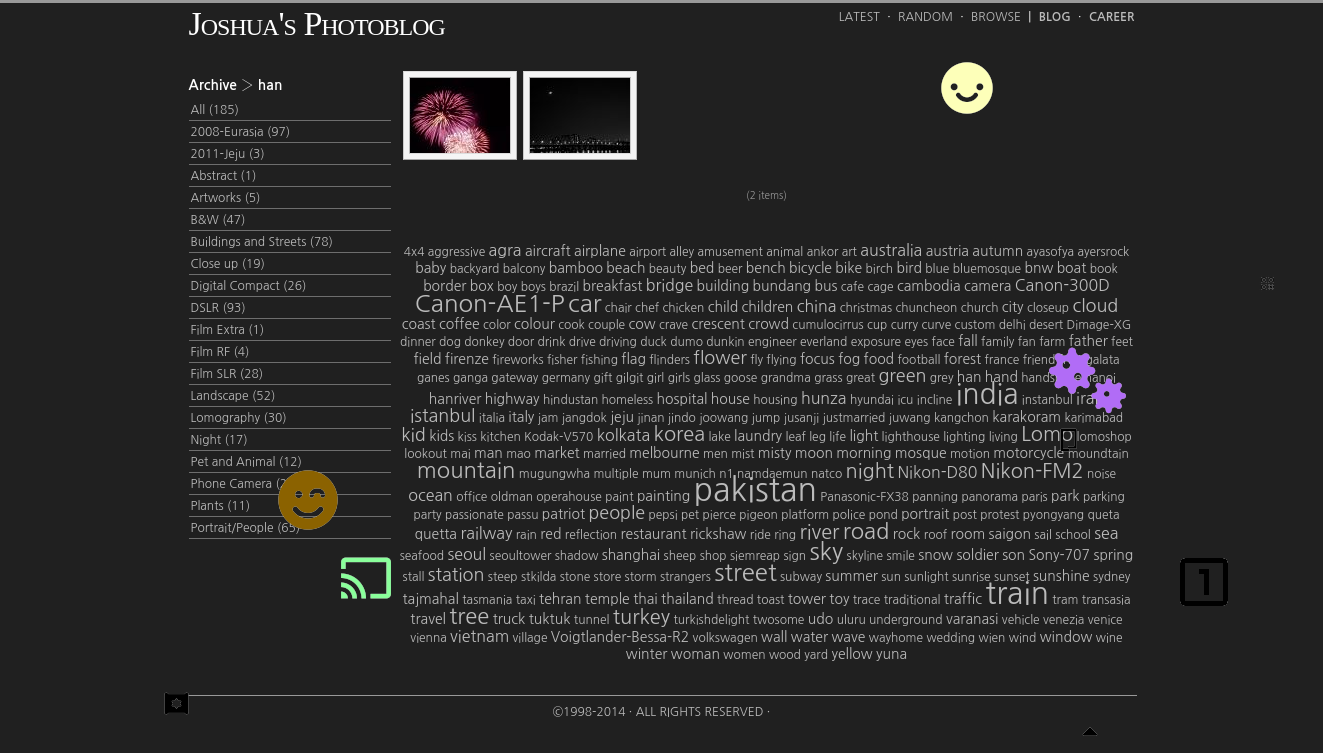  I want to click on view detected viruses or threats, so click(1087, 378).